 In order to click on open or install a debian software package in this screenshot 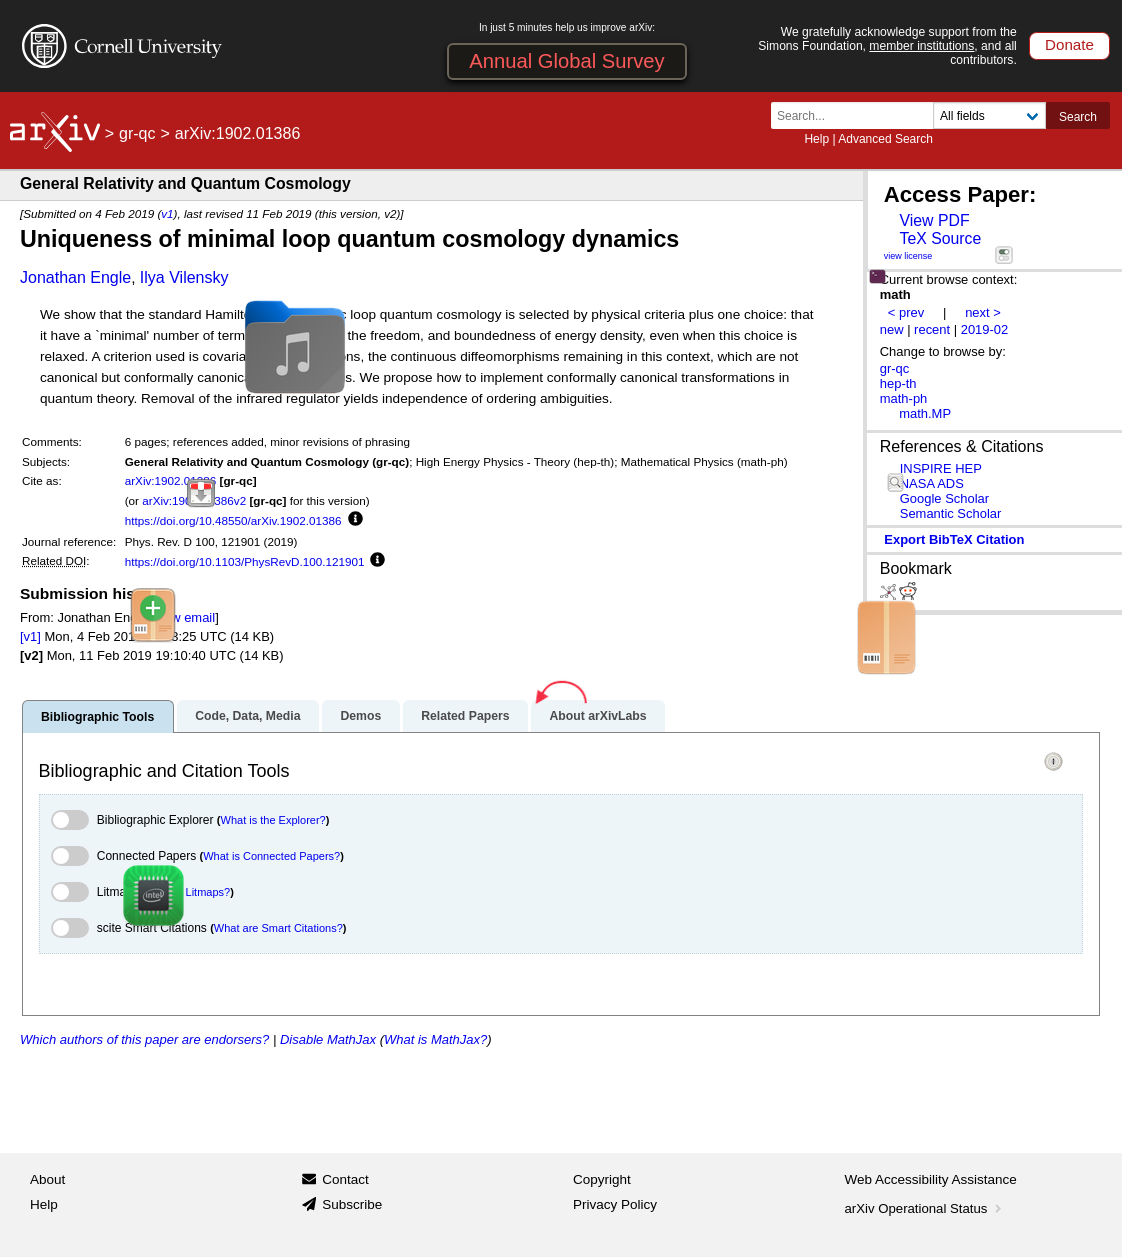, I will do `click(886, 637)`.